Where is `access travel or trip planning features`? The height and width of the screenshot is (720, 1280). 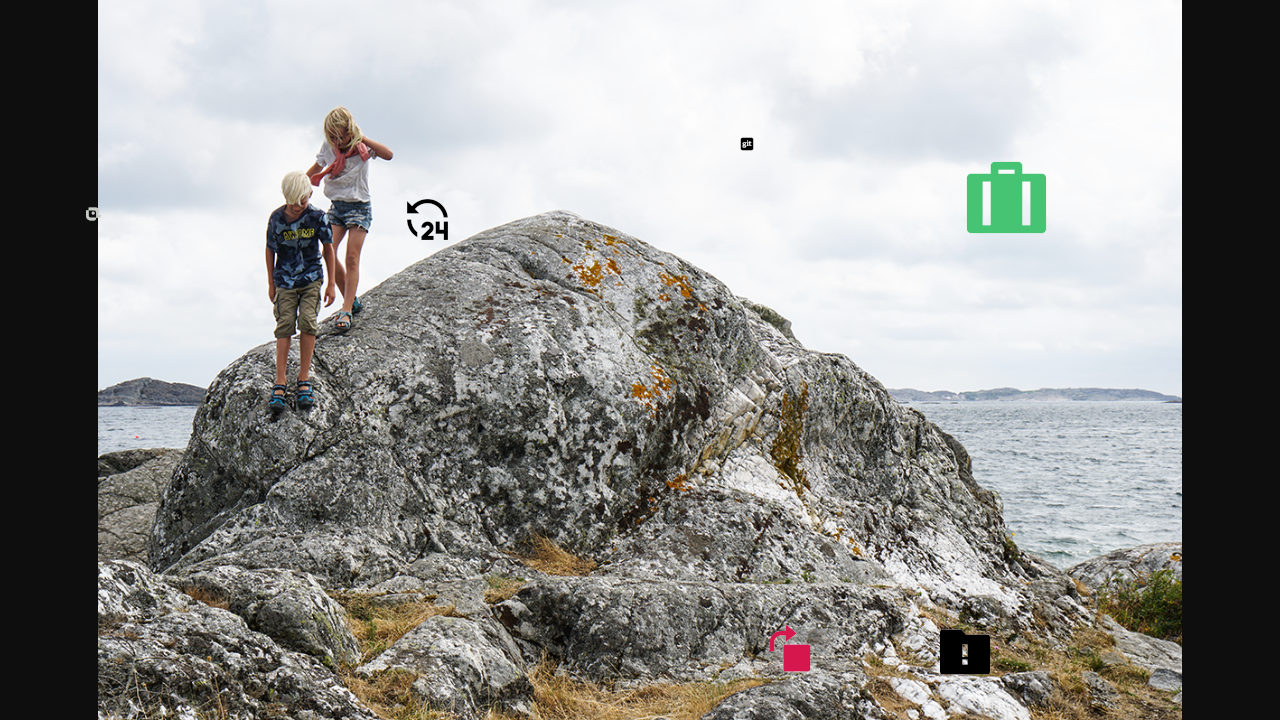 access travel or trip planning features is located at coordinates (1006, 197).